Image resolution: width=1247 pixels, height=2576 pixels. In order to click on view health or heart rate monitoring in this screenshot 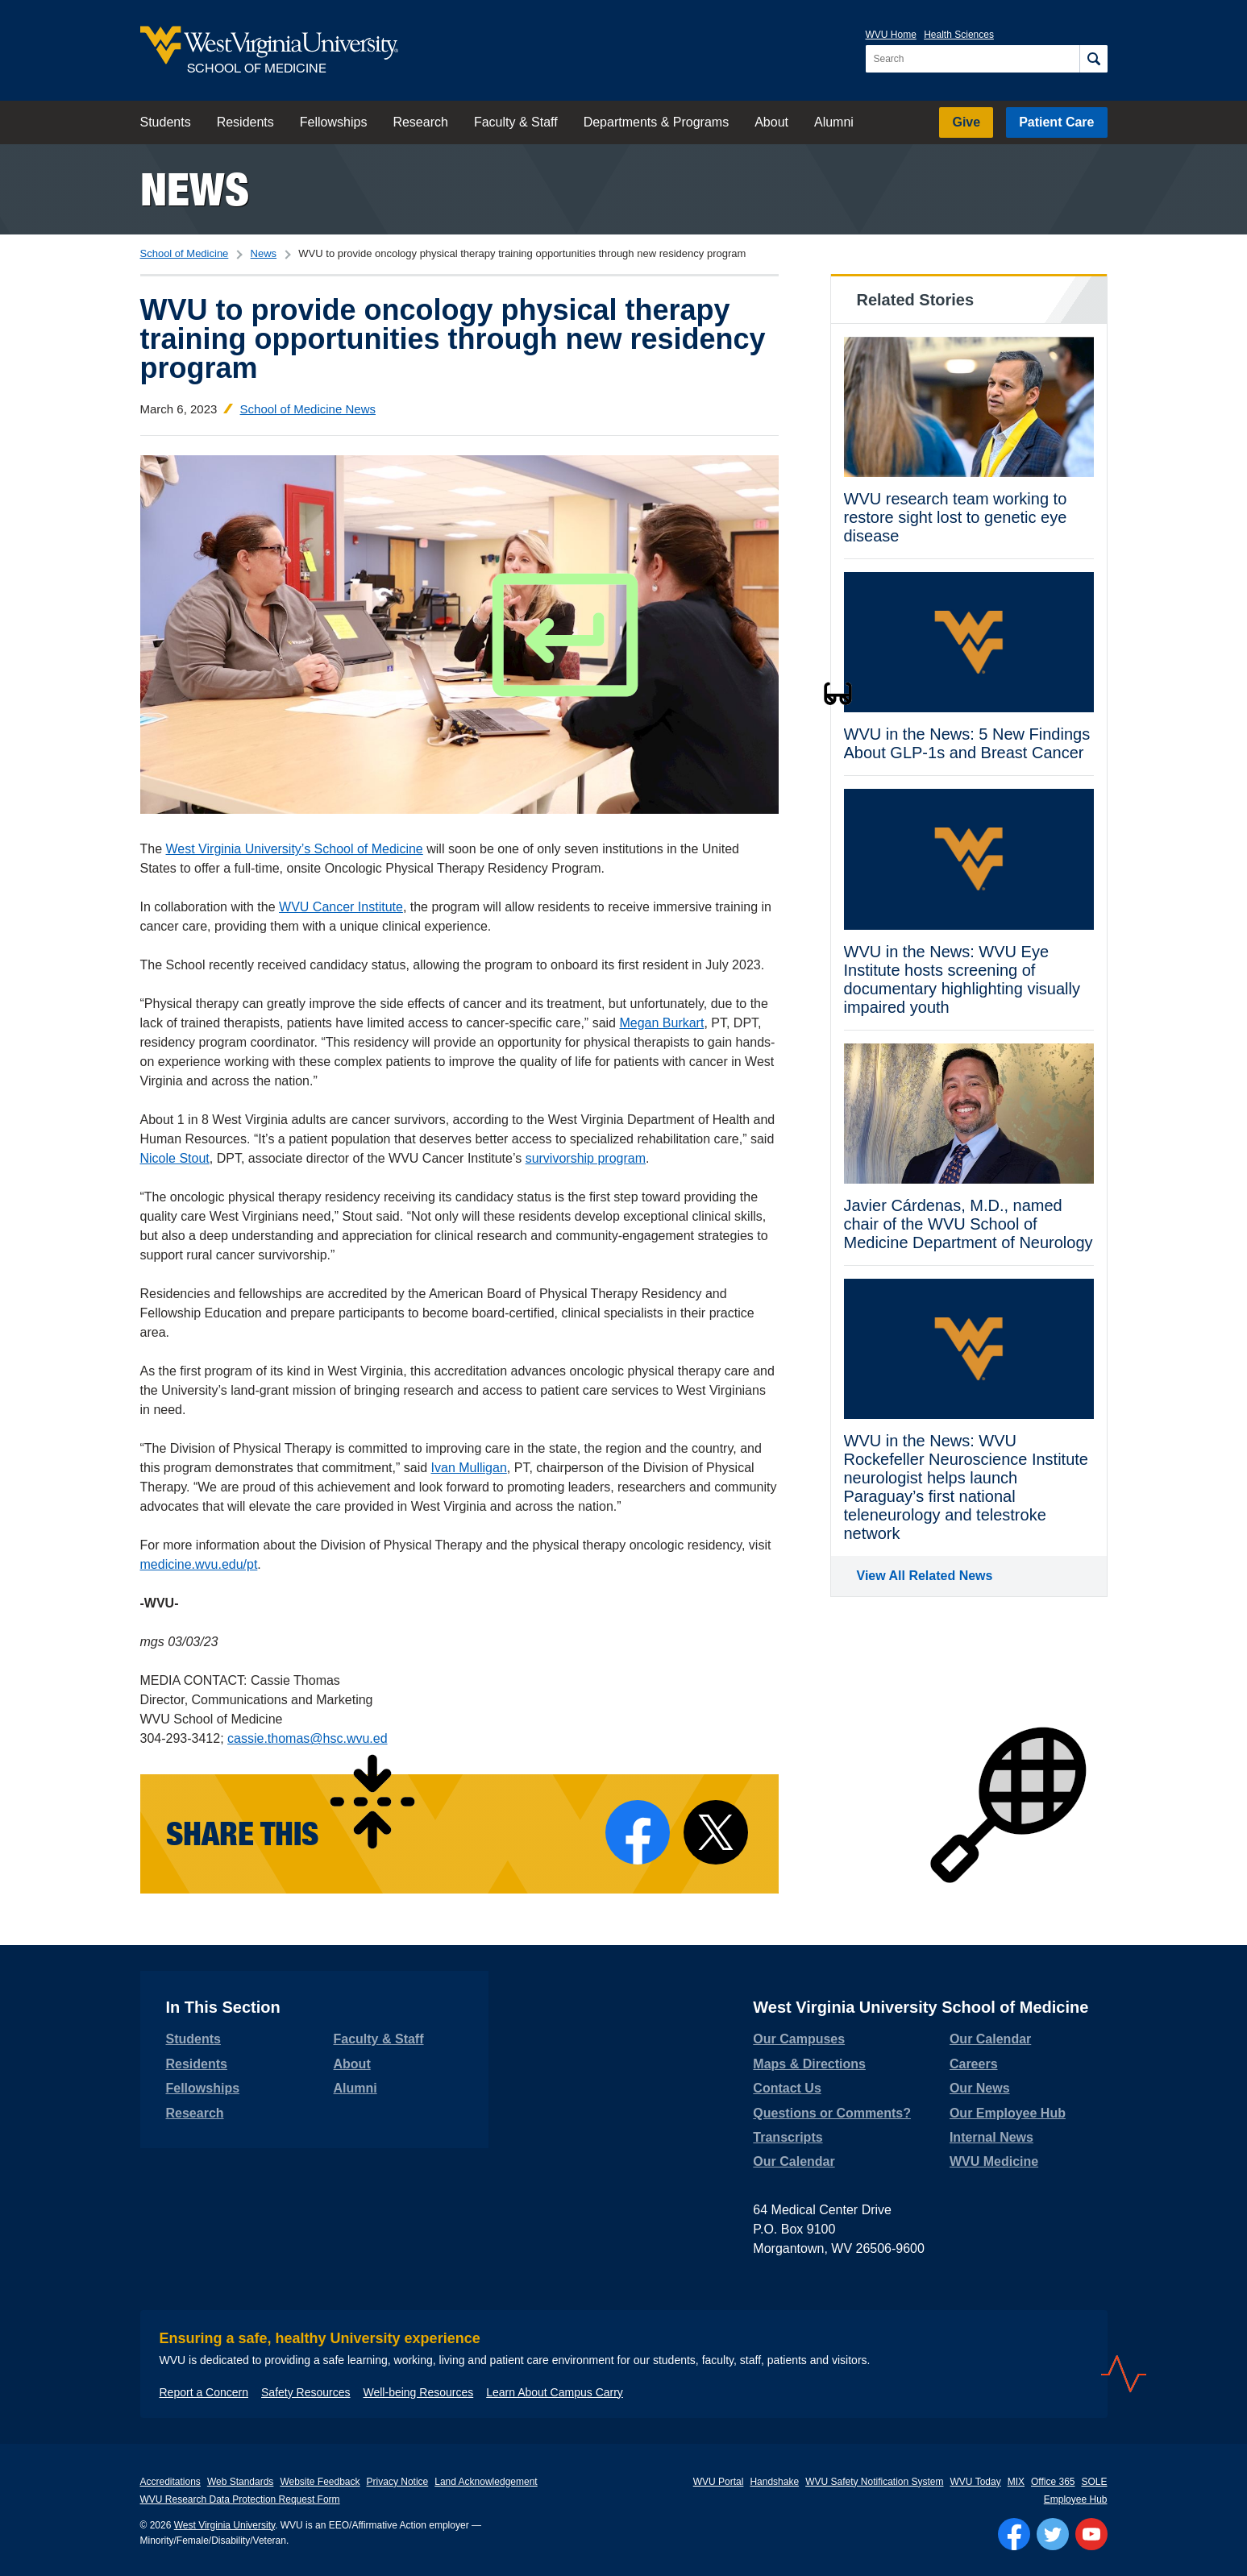, I will do `click(1124, 2375)`.